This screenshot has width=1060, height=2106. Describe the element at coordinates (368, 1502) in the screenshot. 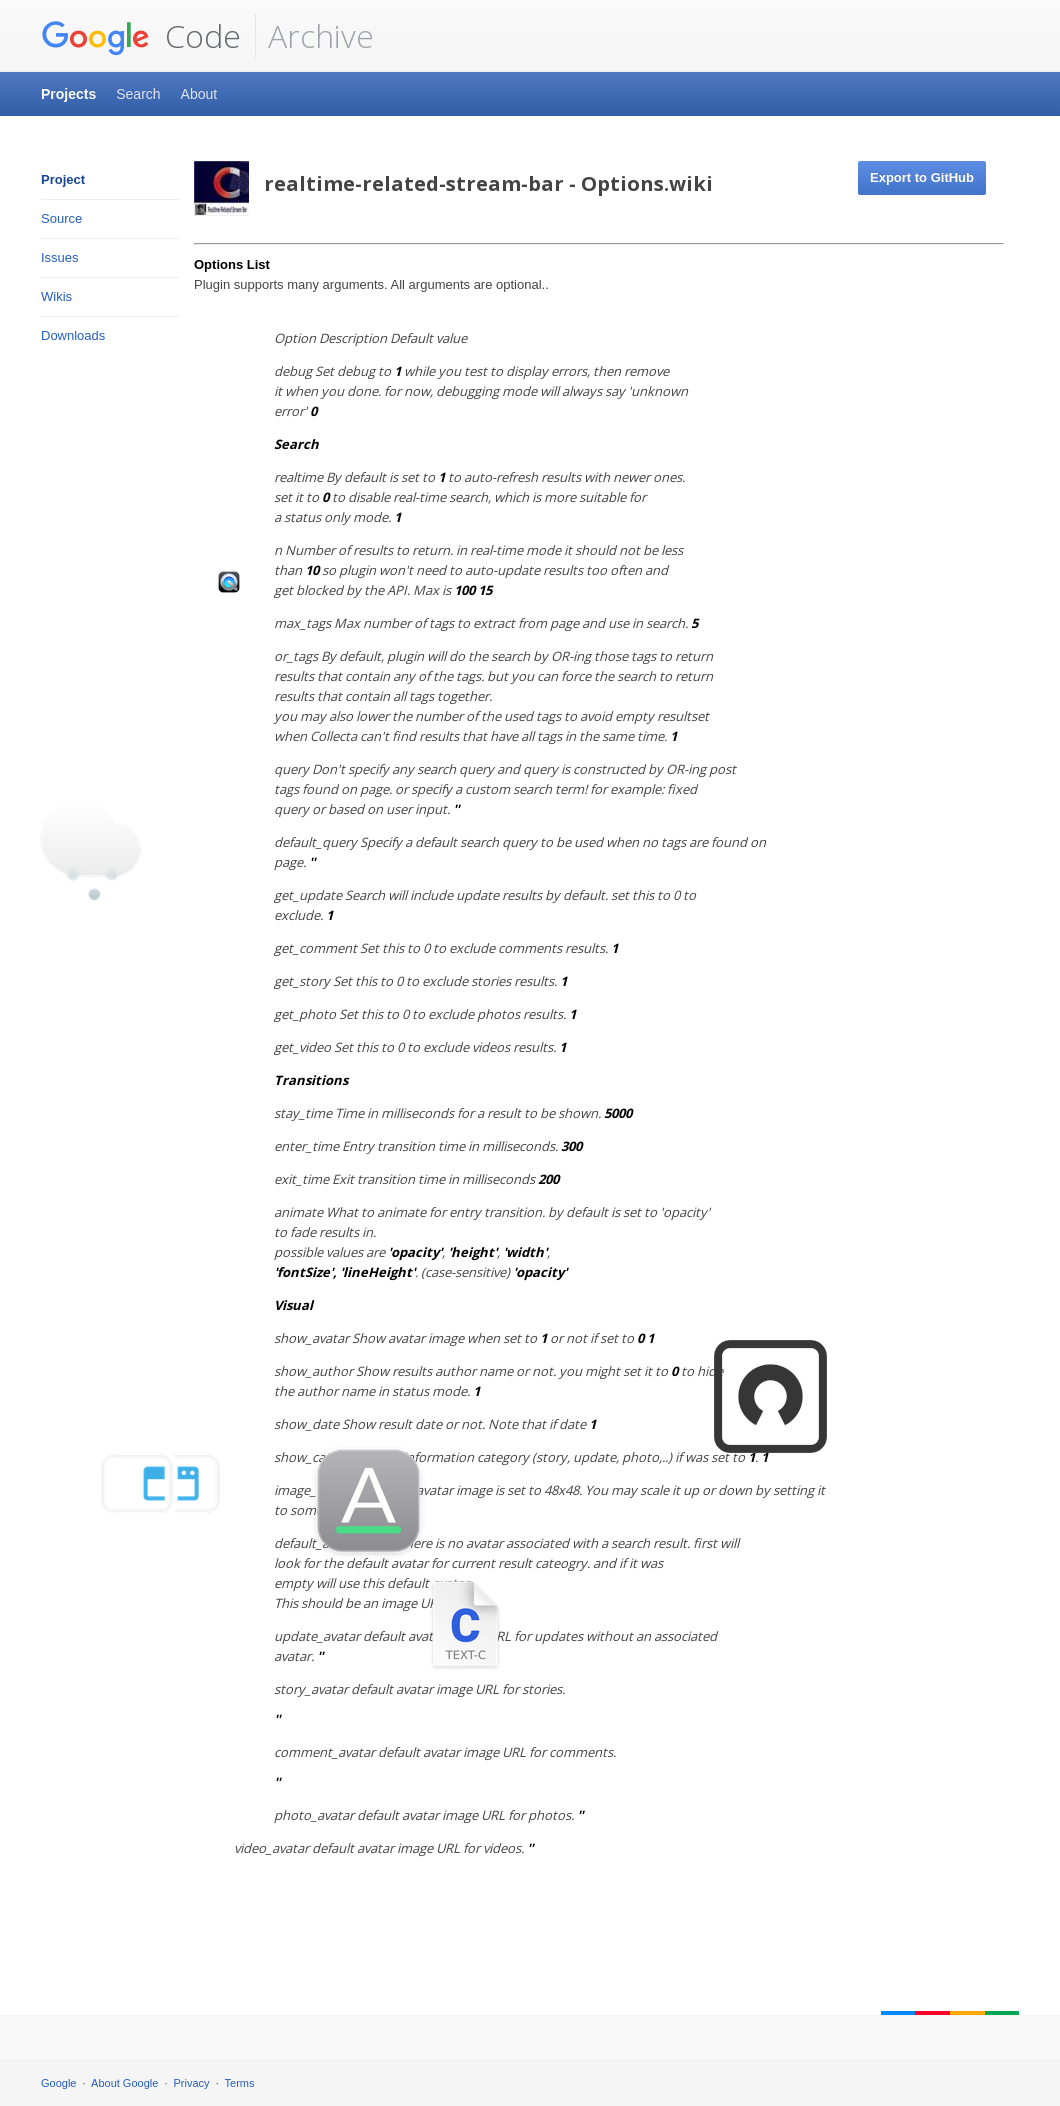

I see `enable spell check in text editing` at that location.